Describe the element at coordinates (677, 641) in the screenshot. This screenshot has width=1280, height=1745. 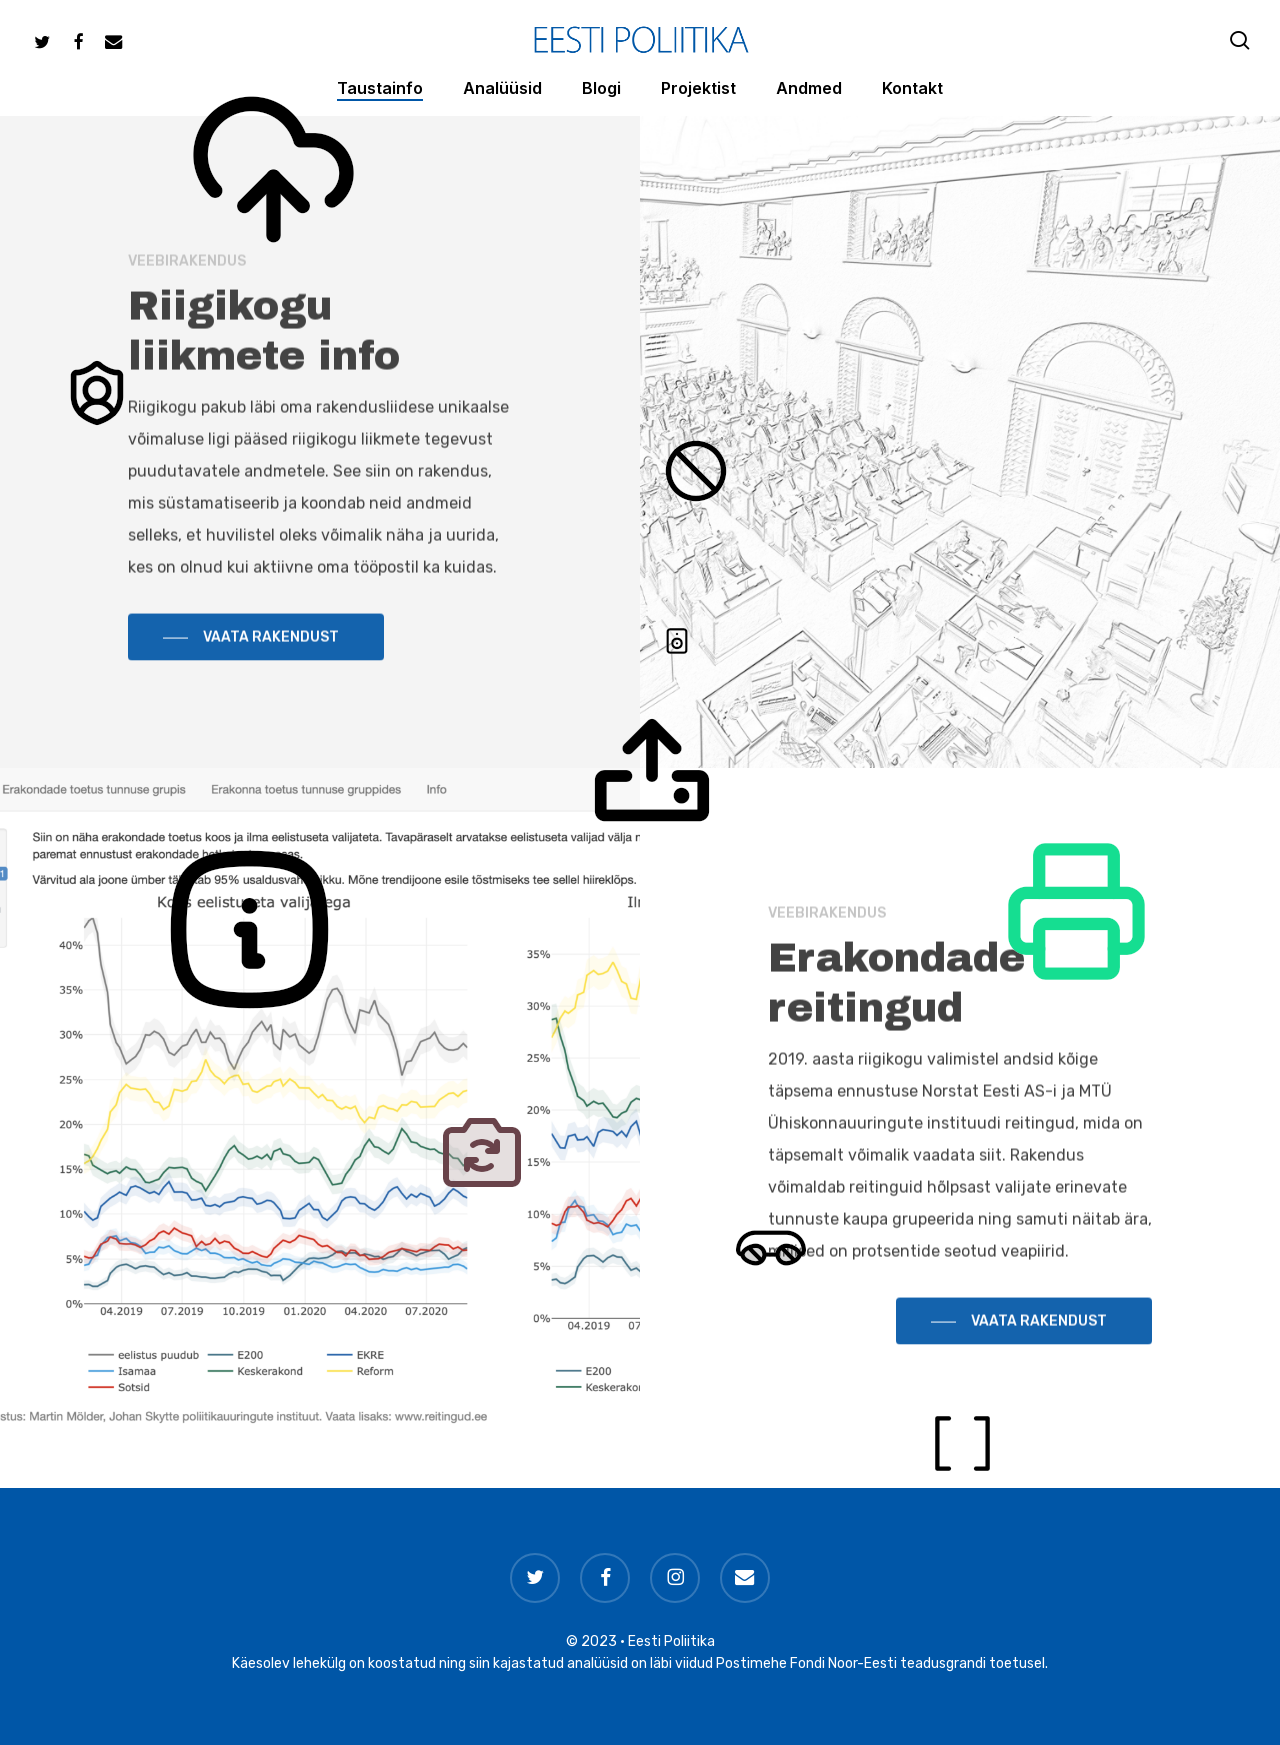
I see `adjust audio output settings` at that location.